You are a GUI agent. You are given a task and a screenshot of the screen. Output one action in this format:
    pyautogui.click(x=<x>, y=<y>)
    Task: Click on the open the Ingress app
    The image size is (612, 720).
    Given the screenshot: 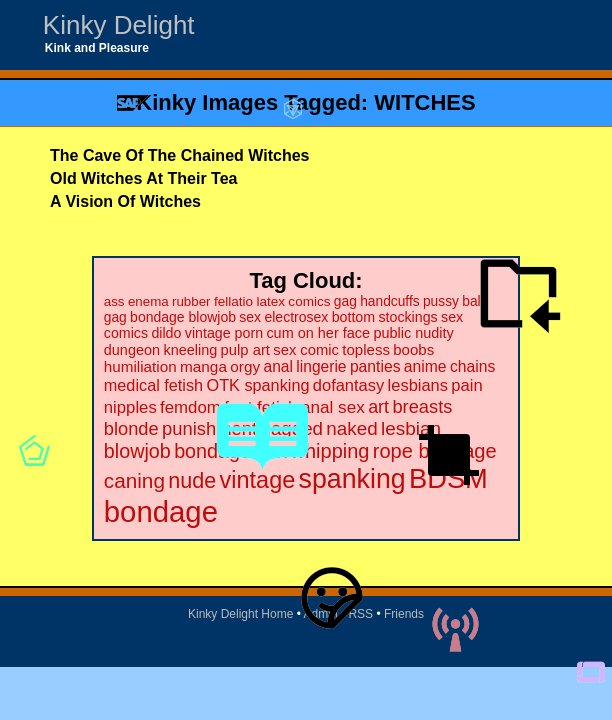 What is the action you would take?
    pyautogui.click(x=293, y=109)
    